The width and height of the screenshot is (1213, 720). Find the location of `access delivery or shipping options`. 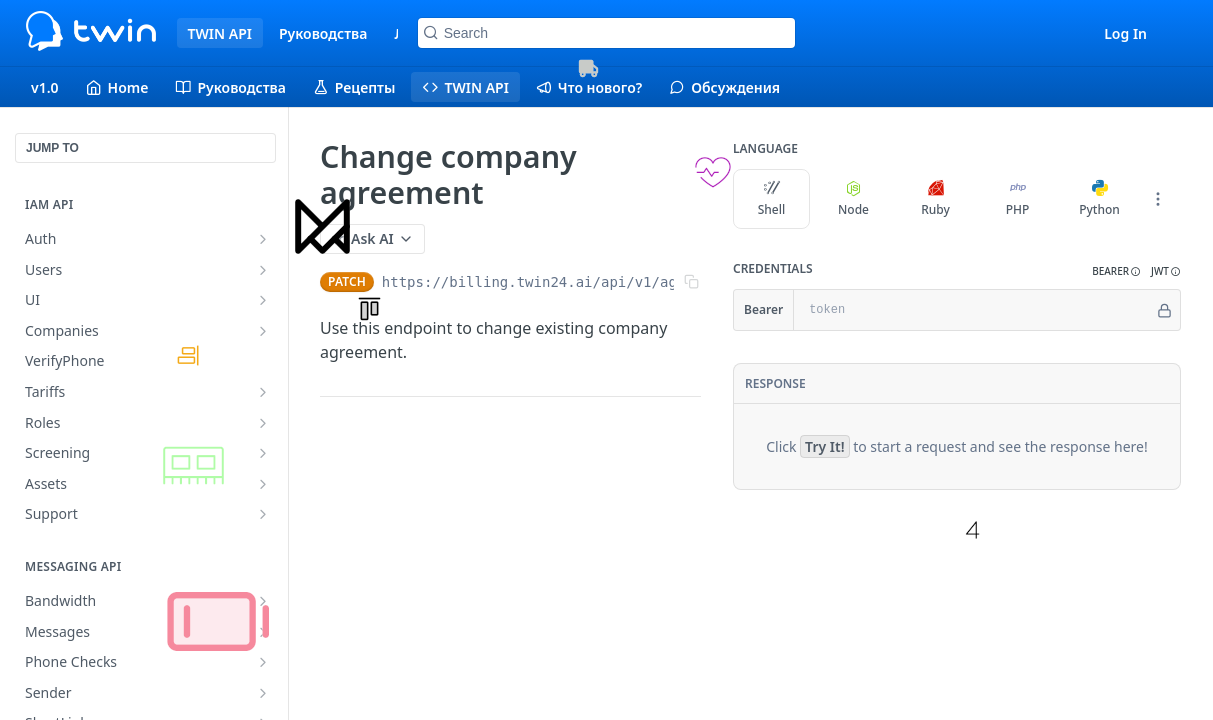

access delivery or shipping options is located at coordinates (588, 68).